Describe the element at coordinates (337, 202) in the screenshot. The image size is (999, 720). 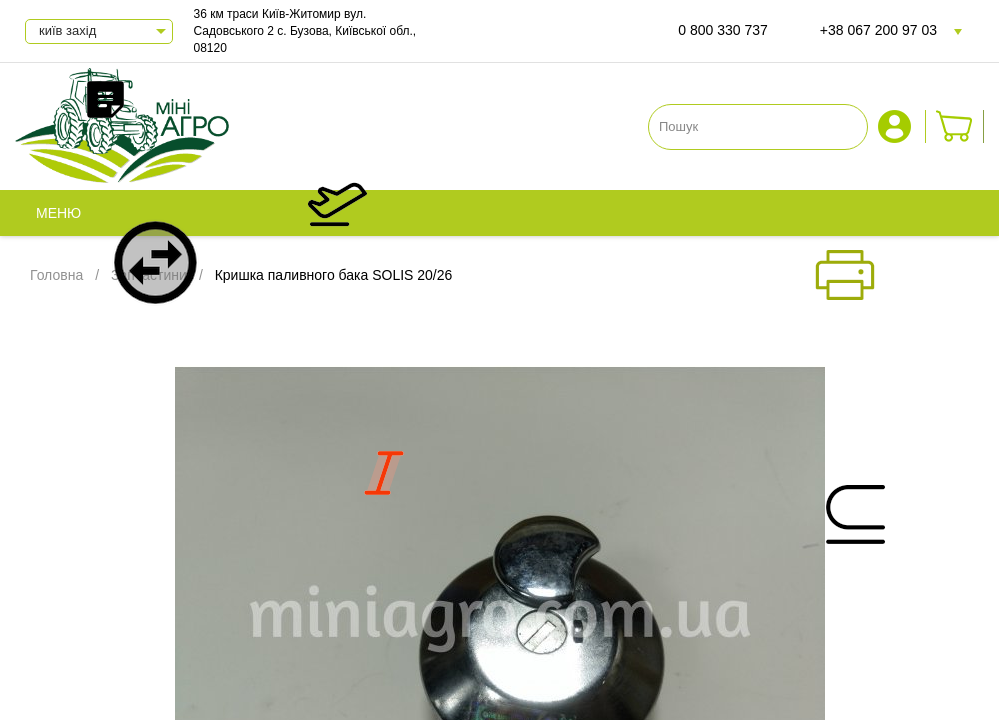
I see `flight departure status indicator` at that location.